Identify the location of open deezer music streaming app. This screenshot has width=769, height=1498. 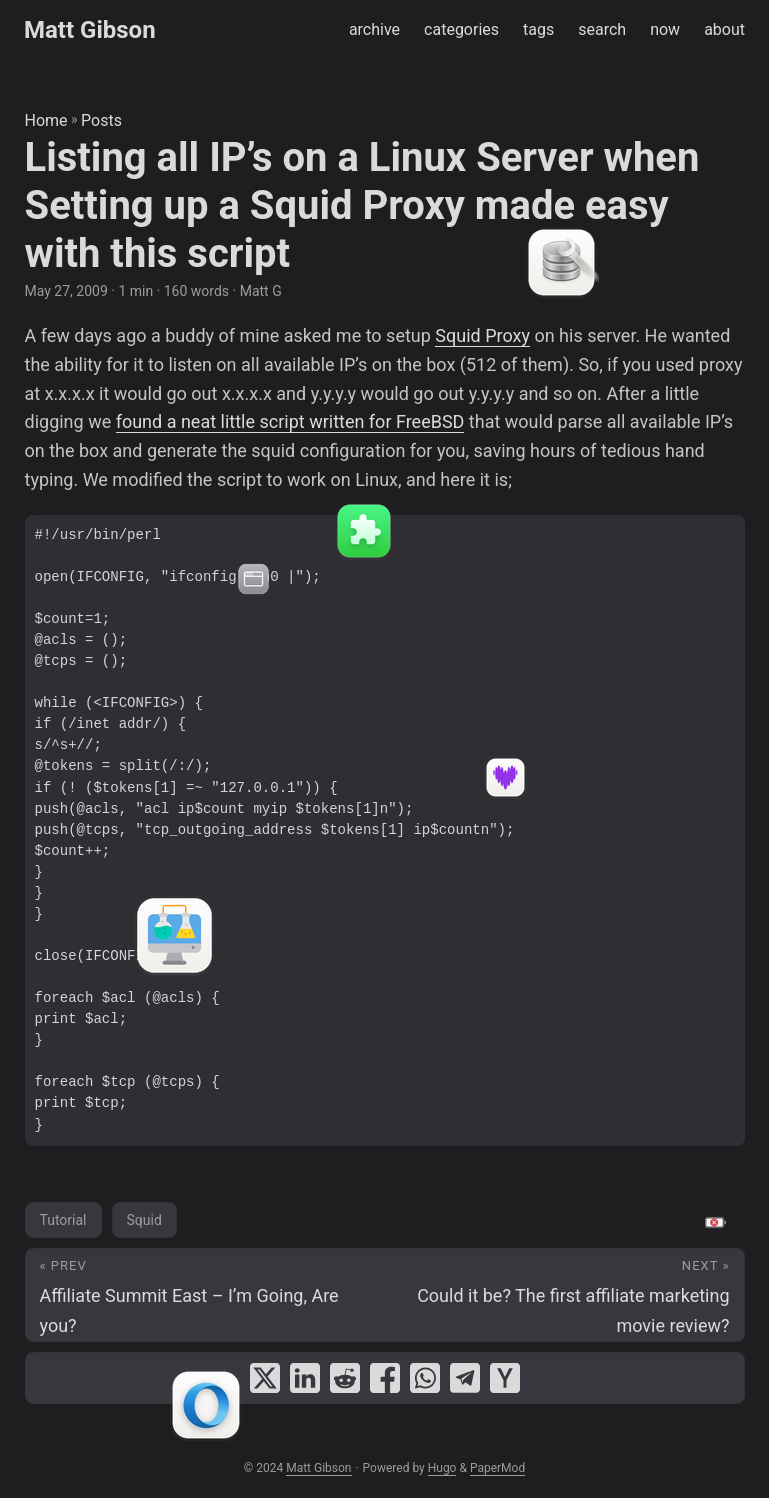
(505, 777).